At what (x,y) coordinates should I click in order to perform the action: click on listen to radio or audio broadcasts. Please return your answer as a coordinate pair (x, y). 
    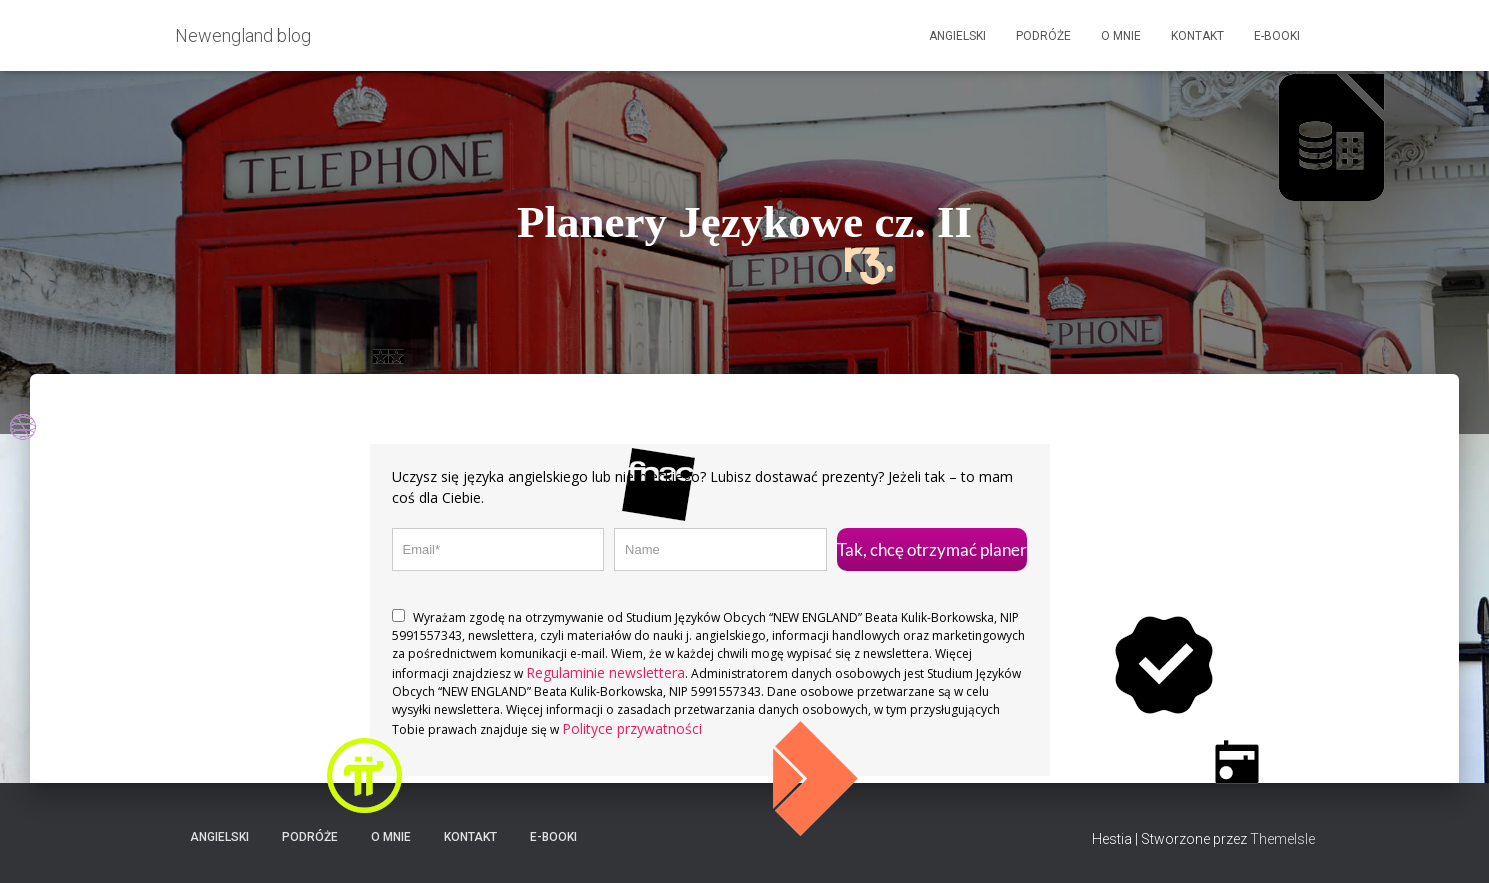
    Looking at the image, I should click on (1237, 764).